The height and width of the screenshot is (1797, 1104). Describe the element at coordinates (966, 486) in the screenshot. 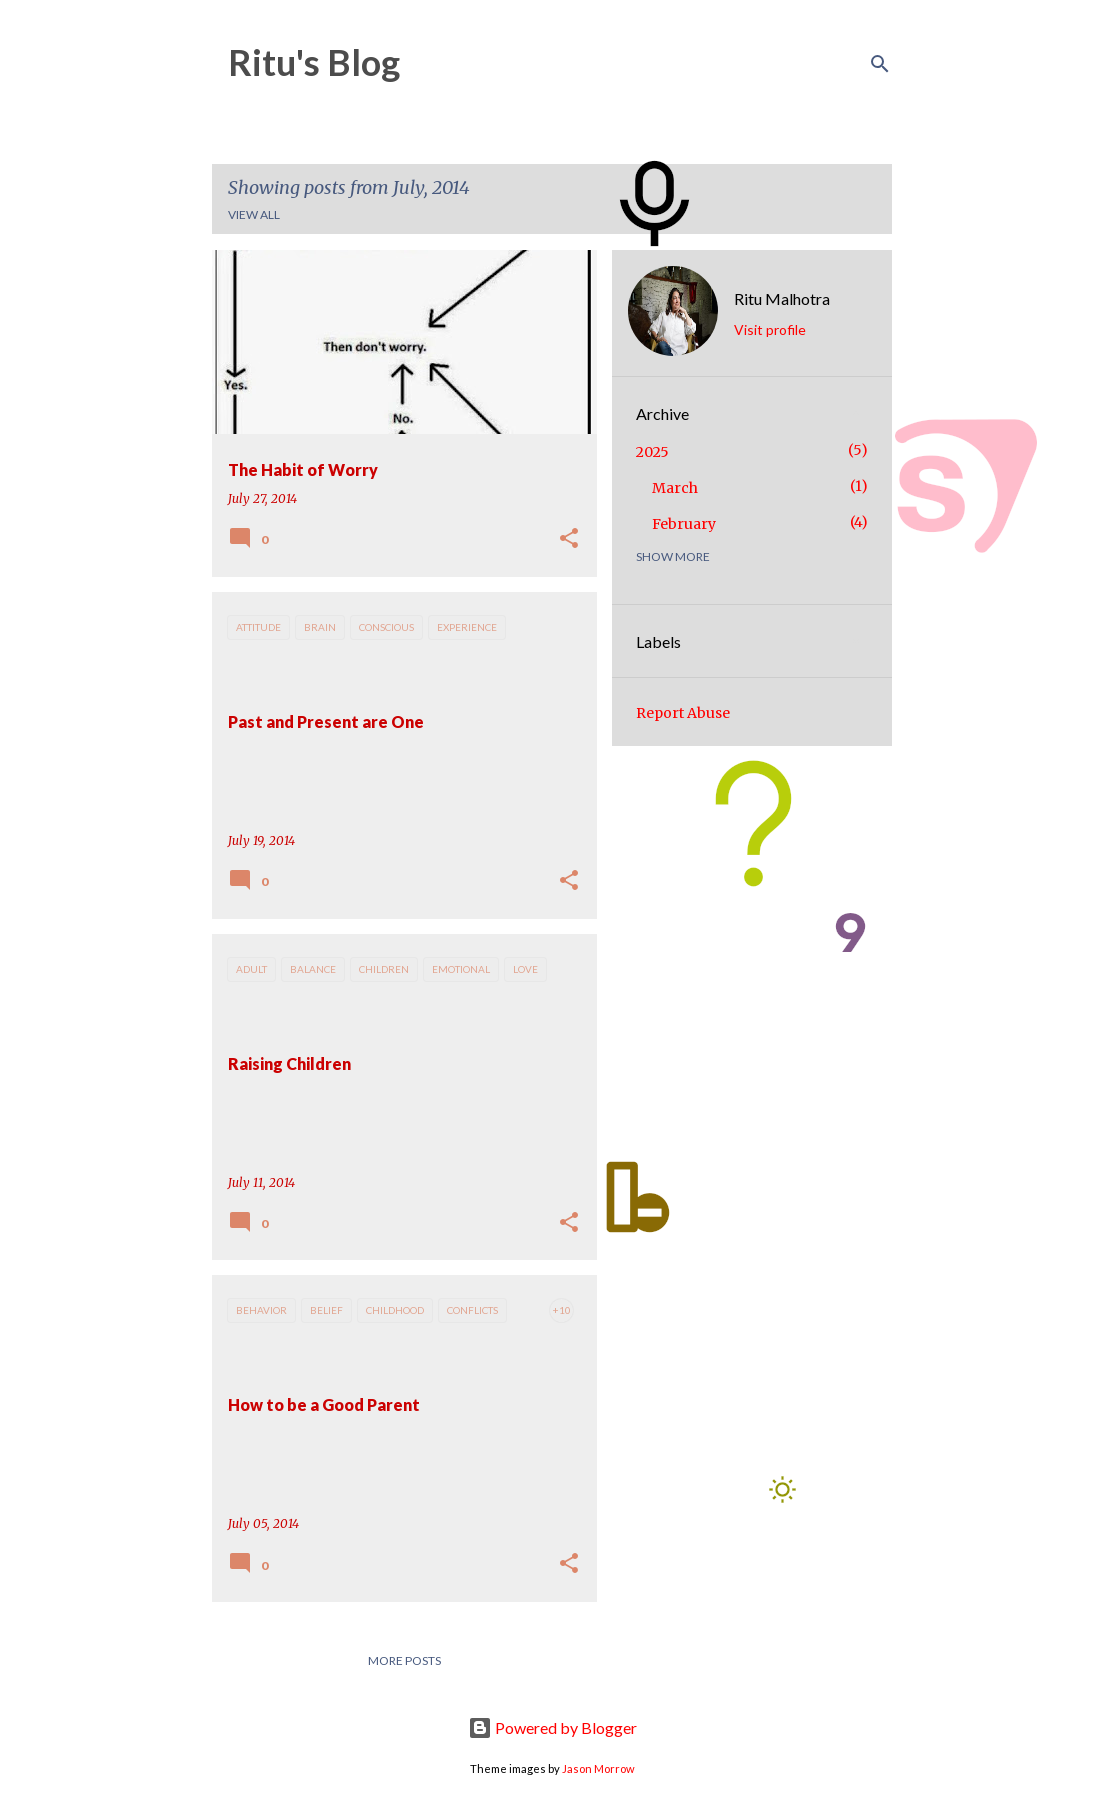

I see `source engine logo` at that location.